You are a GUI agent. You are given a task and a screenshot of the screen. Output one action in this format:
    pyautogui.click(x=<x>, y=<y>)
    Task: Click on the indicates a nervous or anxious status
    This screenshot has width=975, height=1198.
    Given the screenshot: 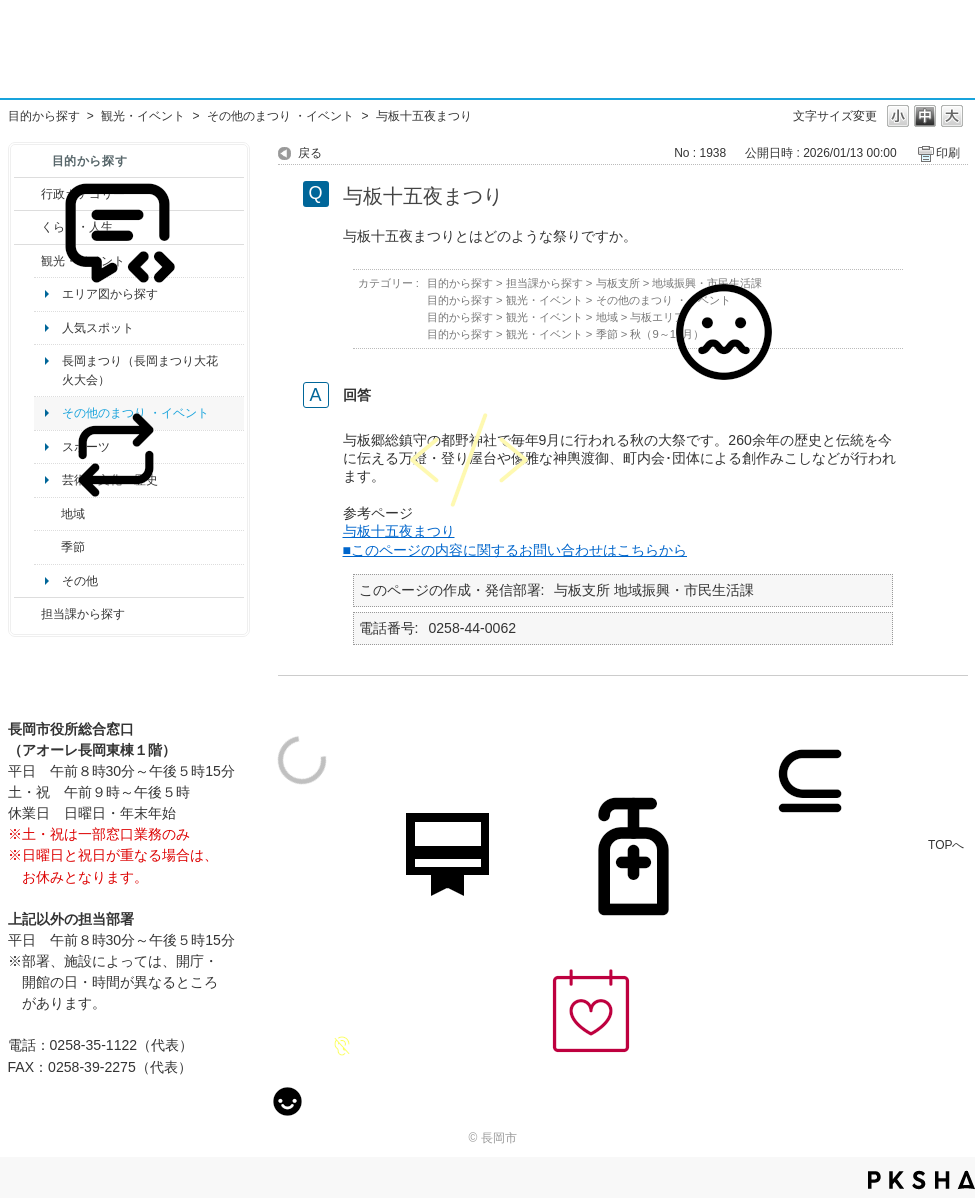 What is the action you would take?
    pyautogui.click(x=724, y=332)
    